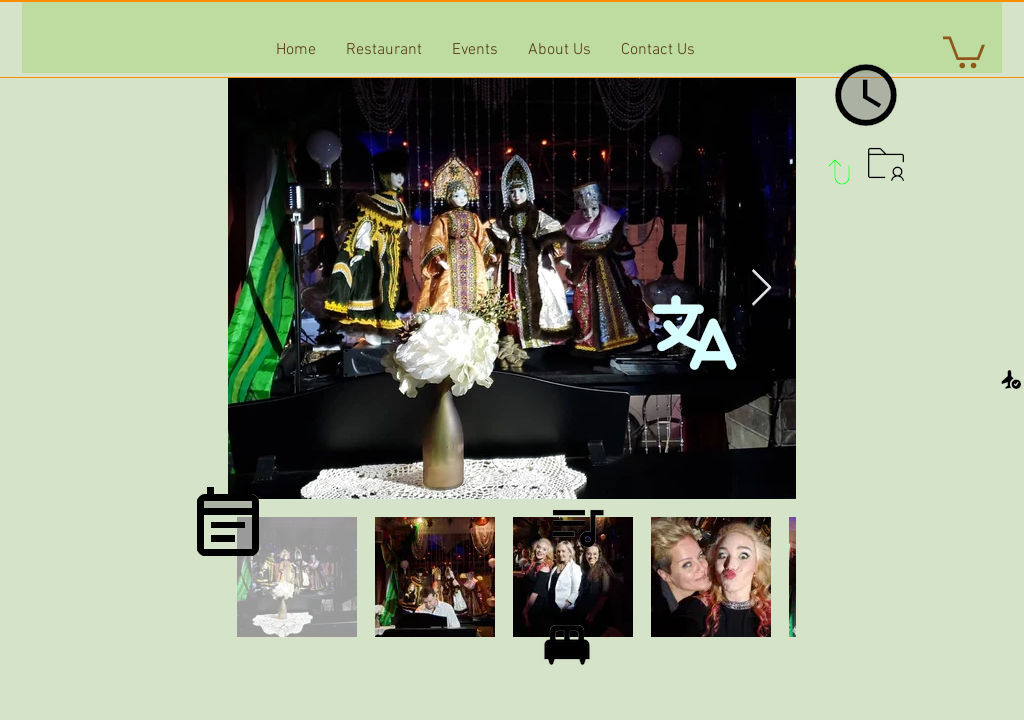 This screenshot has height=720, width=1024. What do you see at coordinates (840, 172) in the screenshot?
I see `go back or return to previous screen` at bounding box center [840, 172].